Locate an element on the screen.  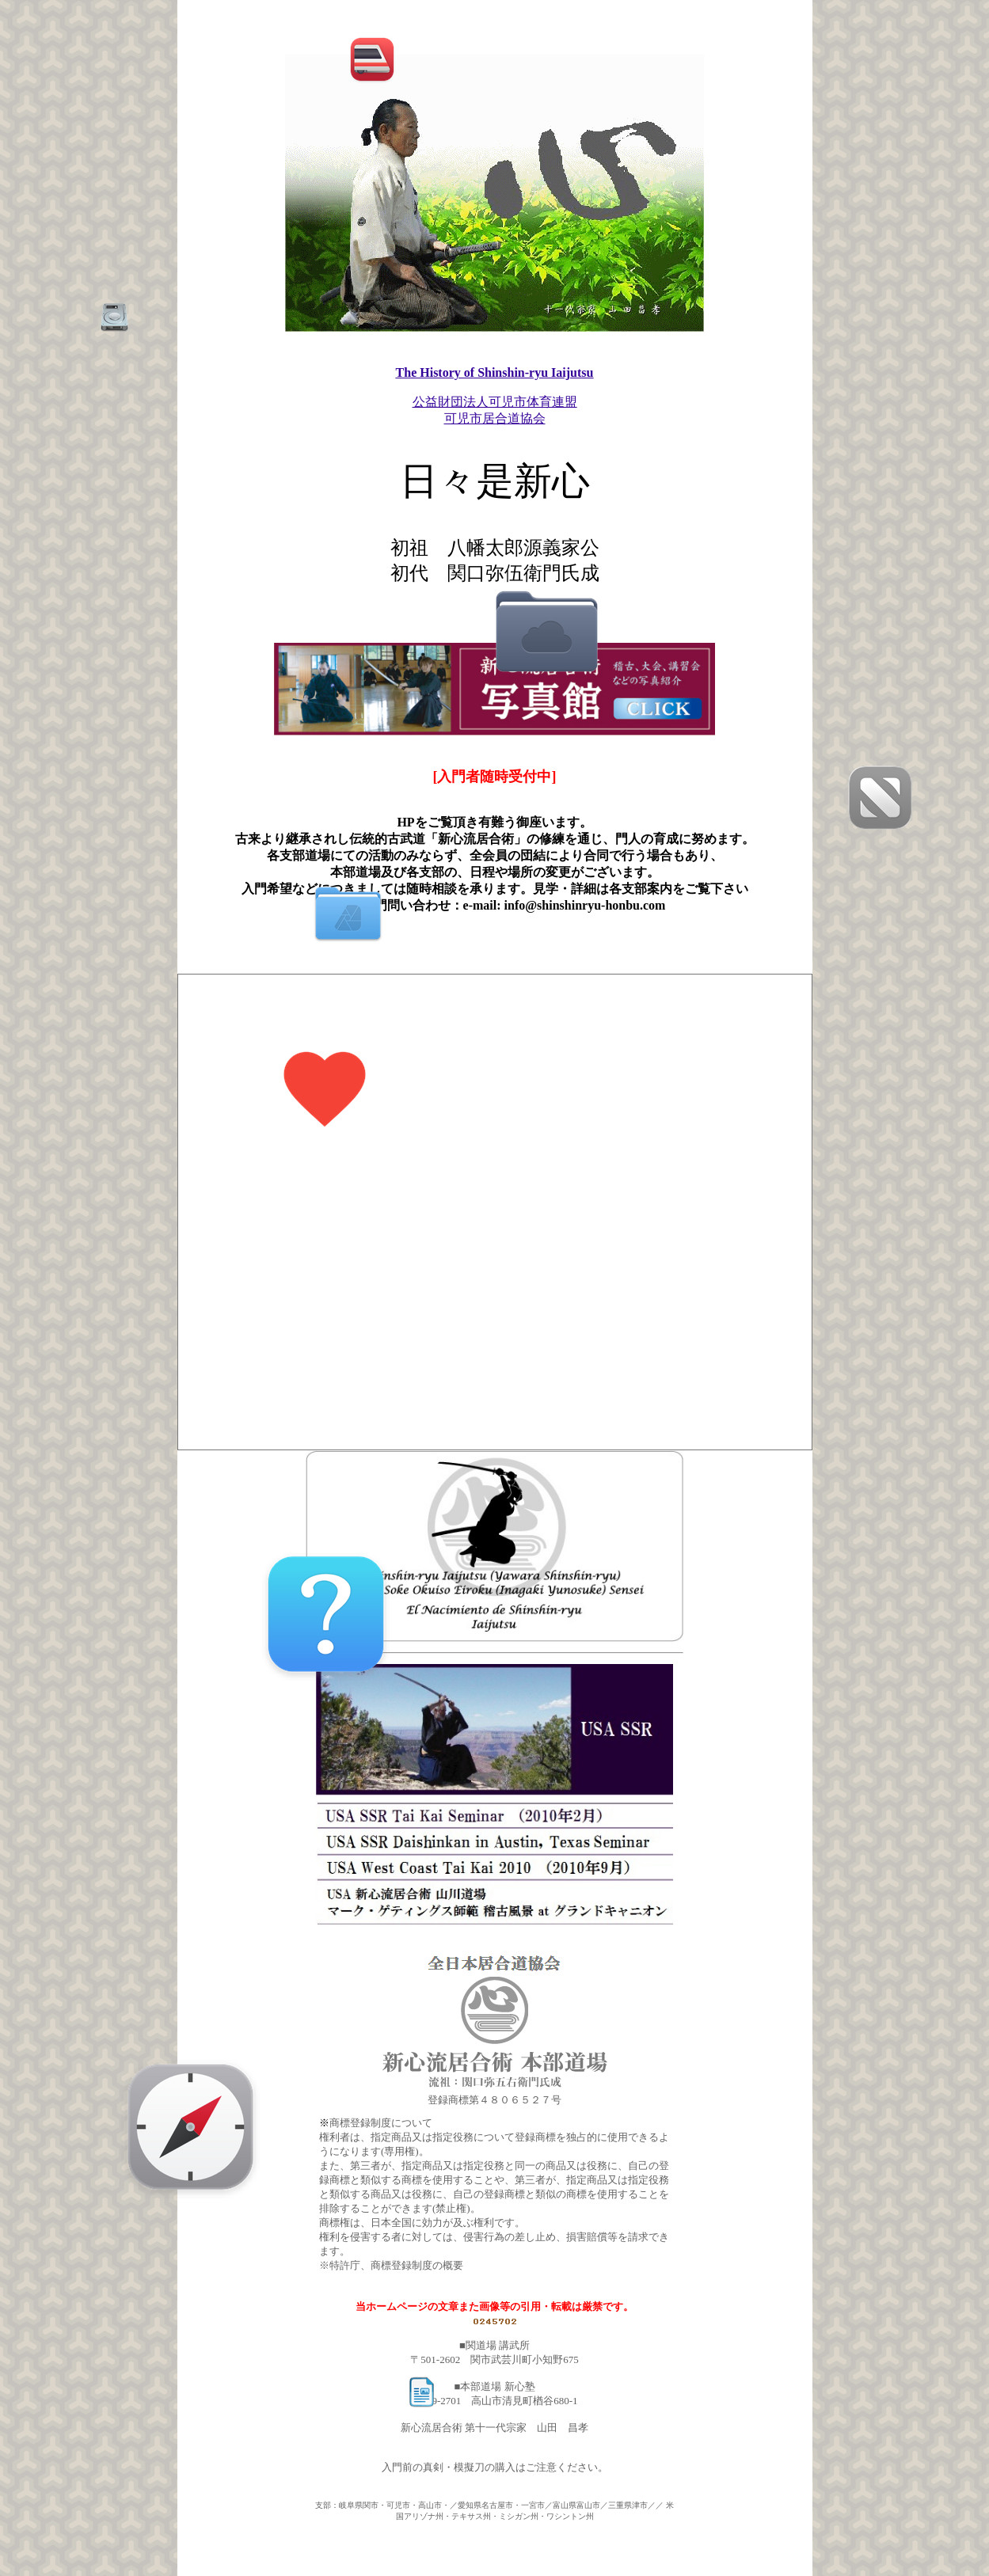
open navigation or direction preferences is located at coordinates (190, 2129).